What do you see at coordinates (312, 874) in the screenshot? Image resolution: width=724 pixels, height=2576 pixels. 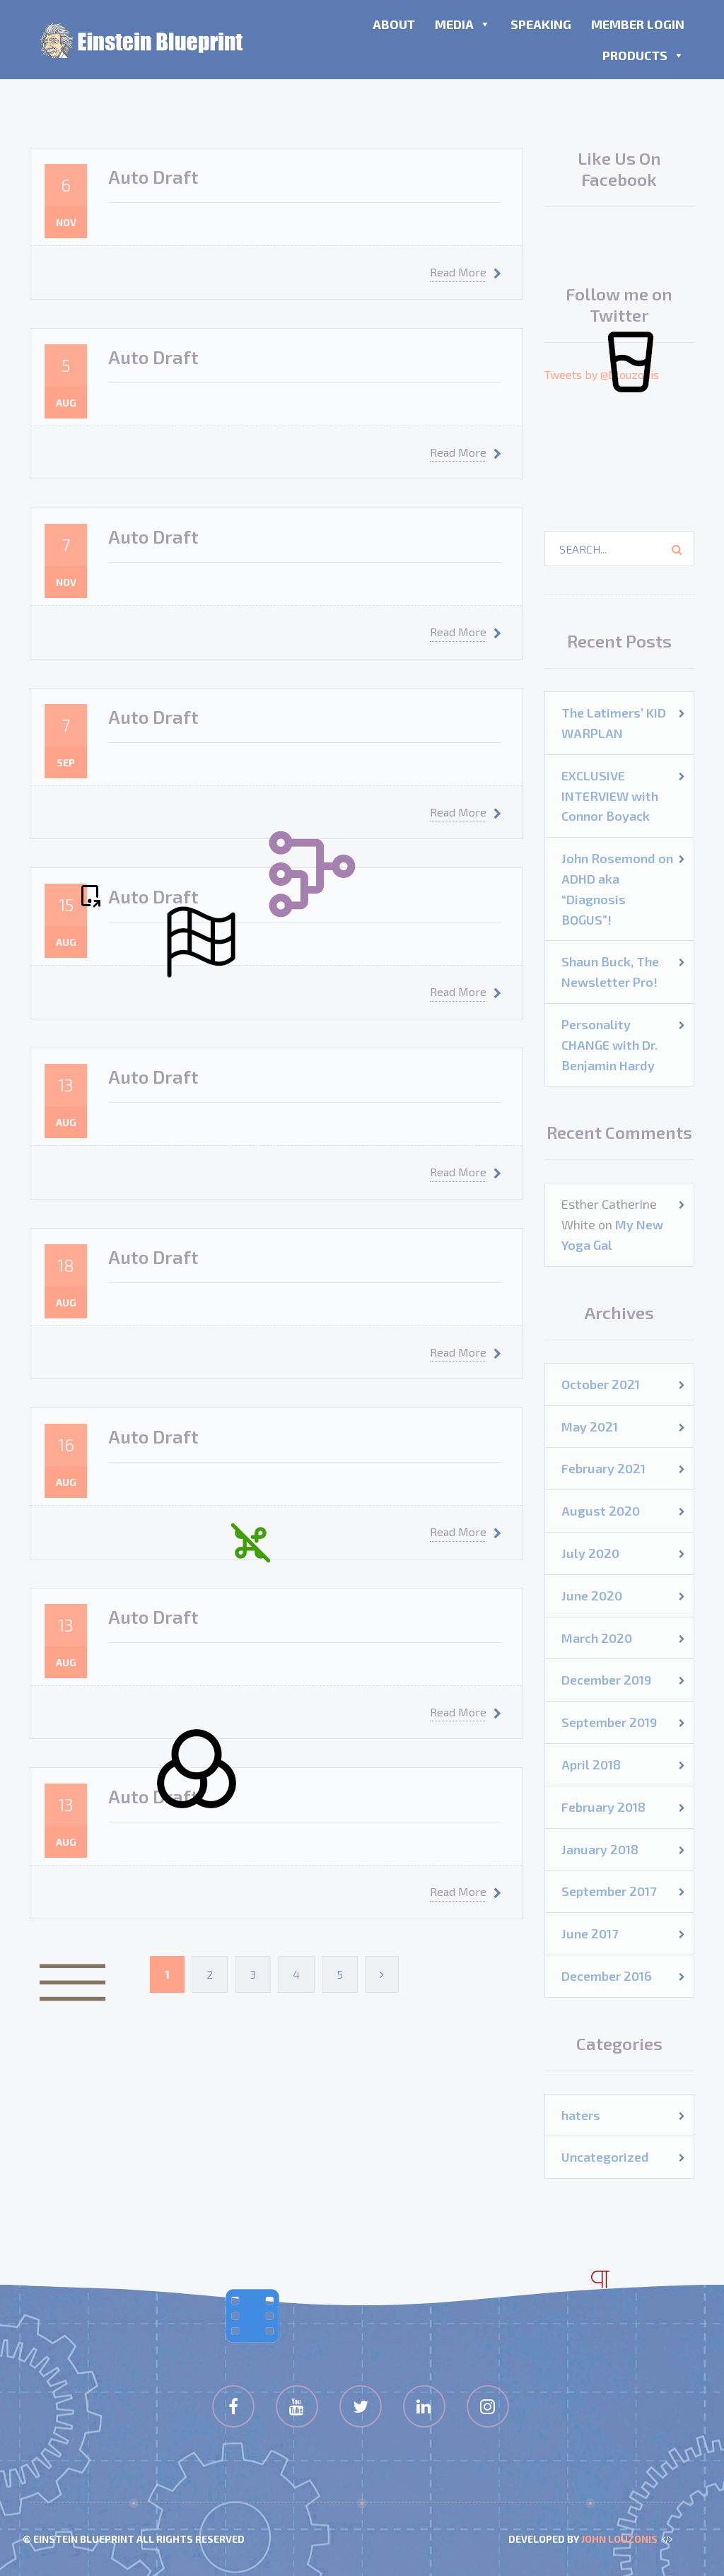 I see `view tournament bracket` at bounding box center [312, 874].